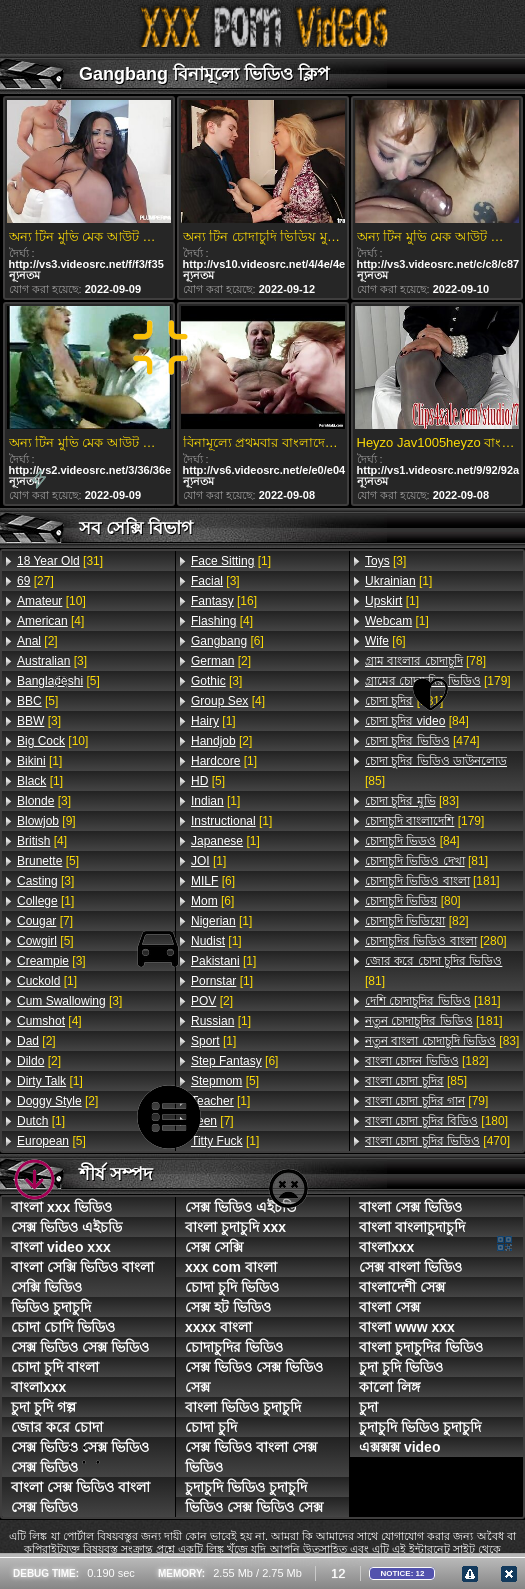 Image resolution: width=525 pixels, height=1589 pixels. I want to click on minimize or exit fullscreen mode, so click(160, 347).